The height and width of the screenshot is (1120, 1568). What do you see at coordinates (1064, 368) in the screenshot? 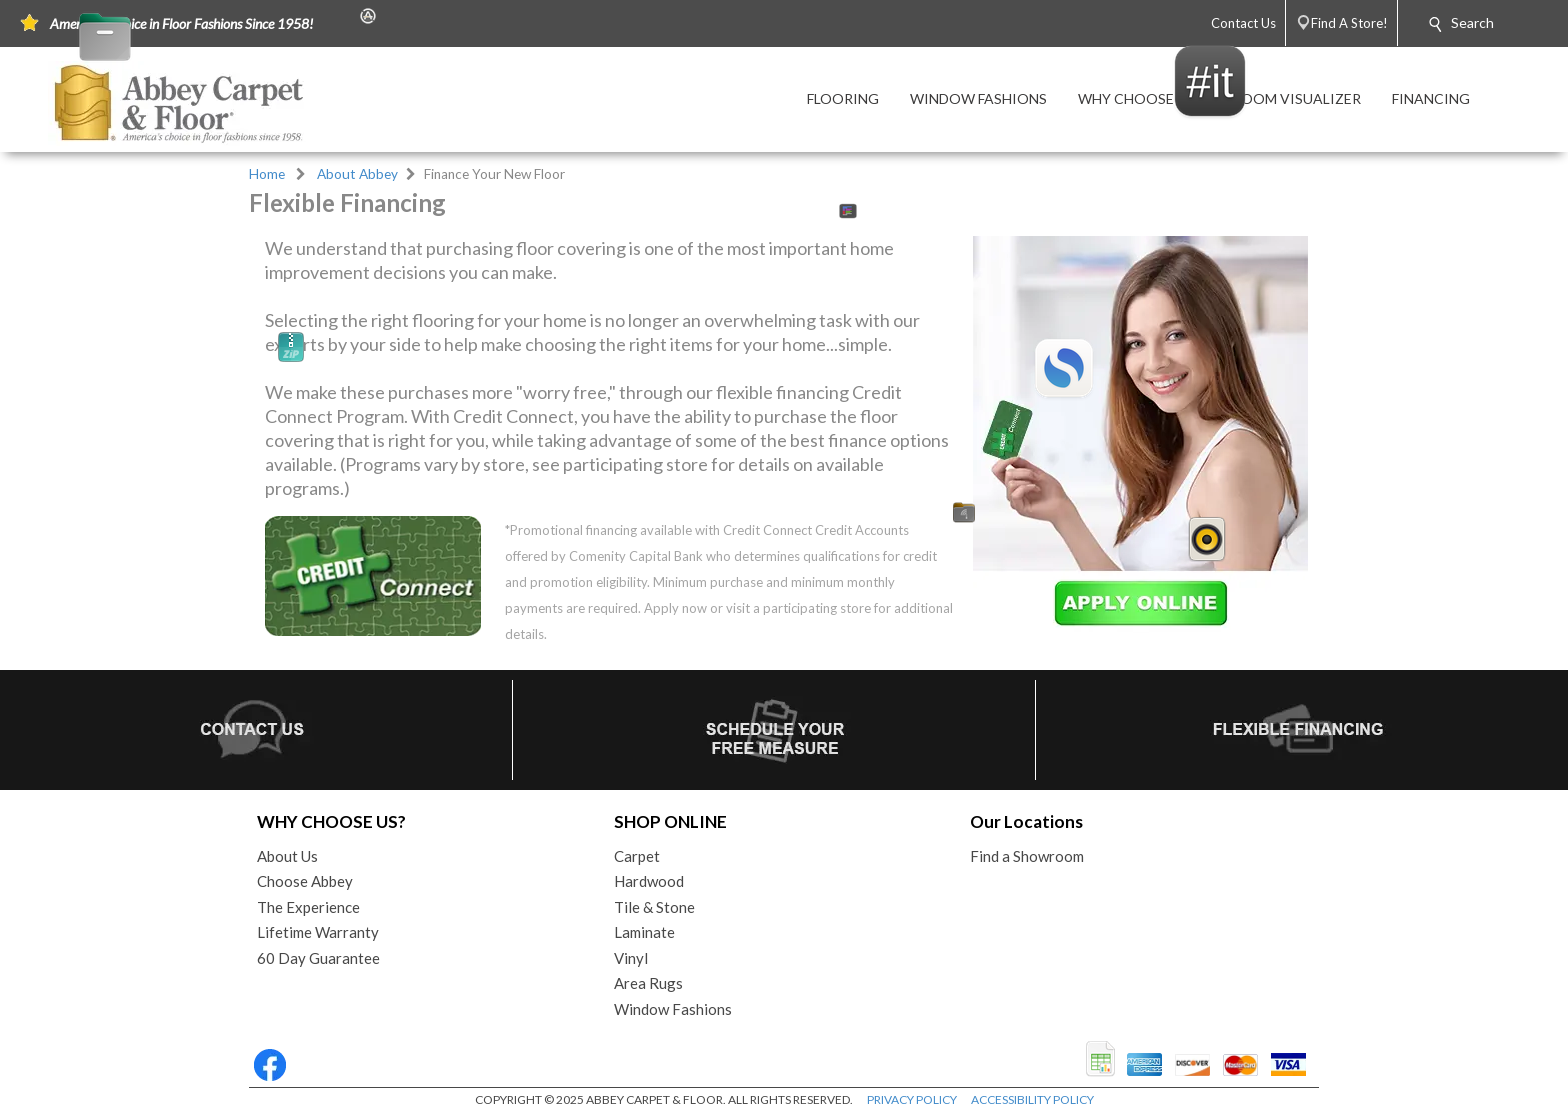
I see `open simplenote app` at bounding box center [1064, 368].